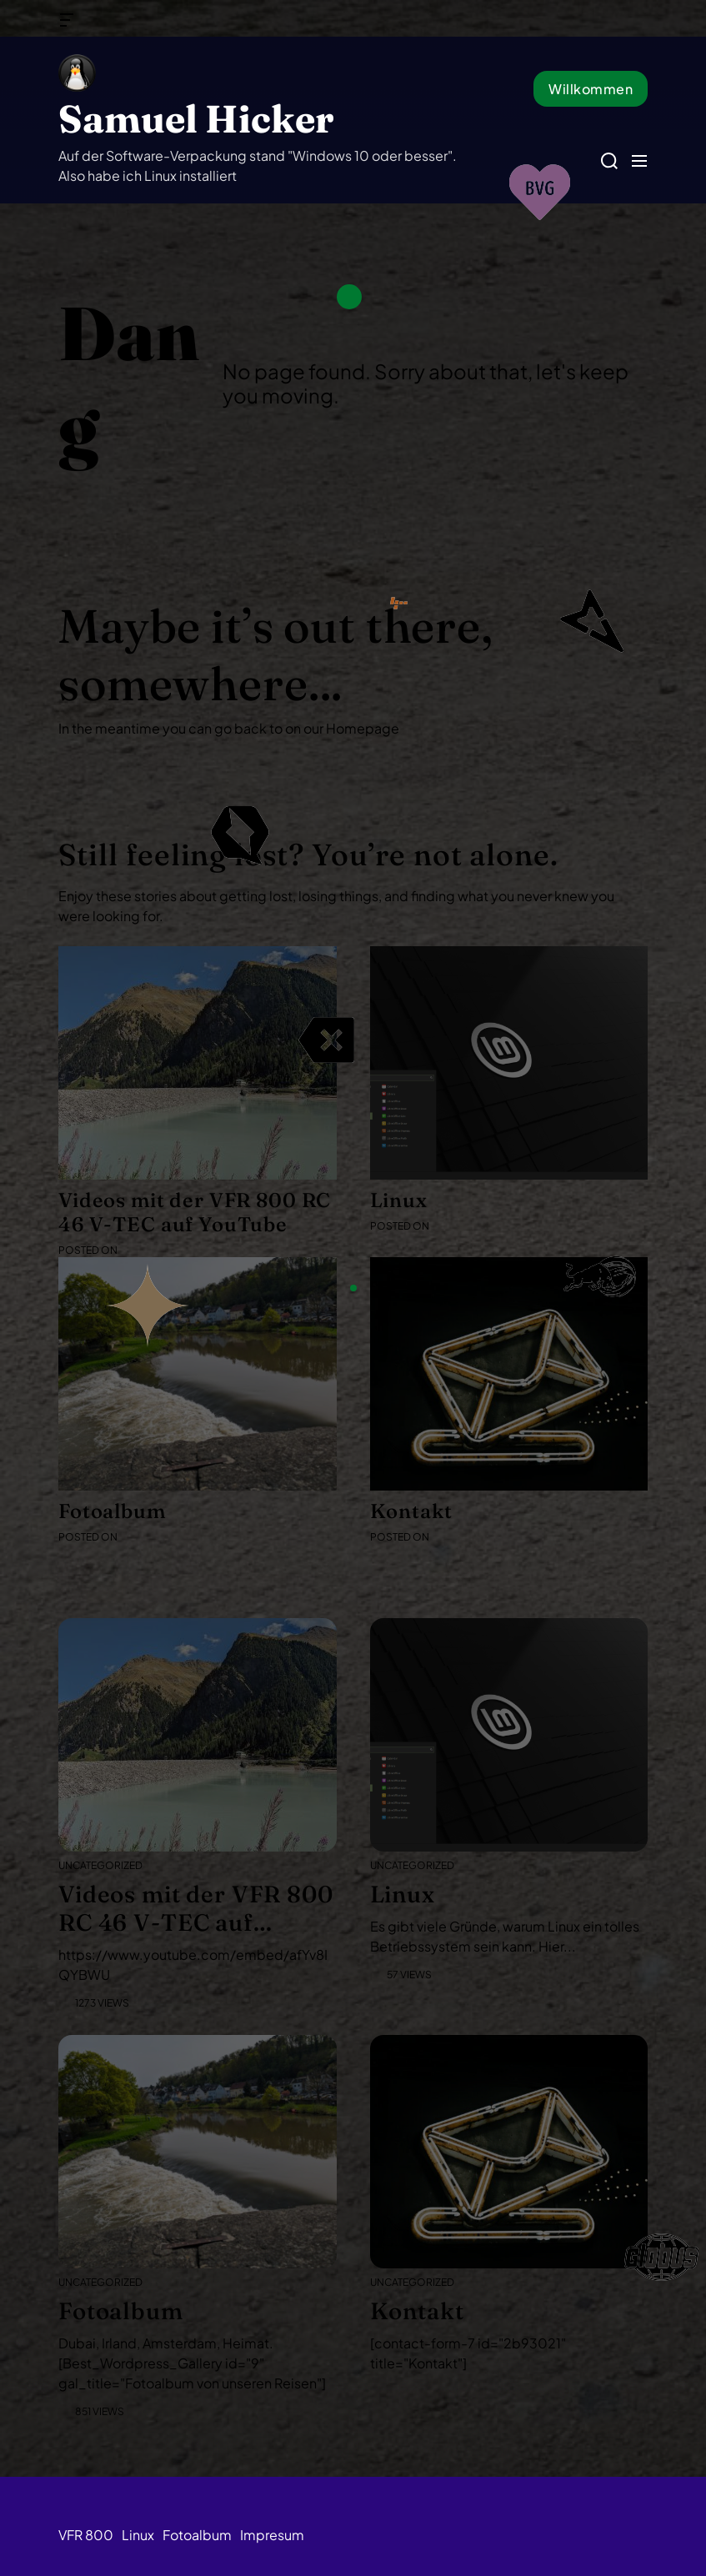 This screenshot has width=706, height=2576. What do you see at coordinates (328, 1040) in the screenshot?
I see `delete previous character or backspace` at bounding box center [328, 1040].